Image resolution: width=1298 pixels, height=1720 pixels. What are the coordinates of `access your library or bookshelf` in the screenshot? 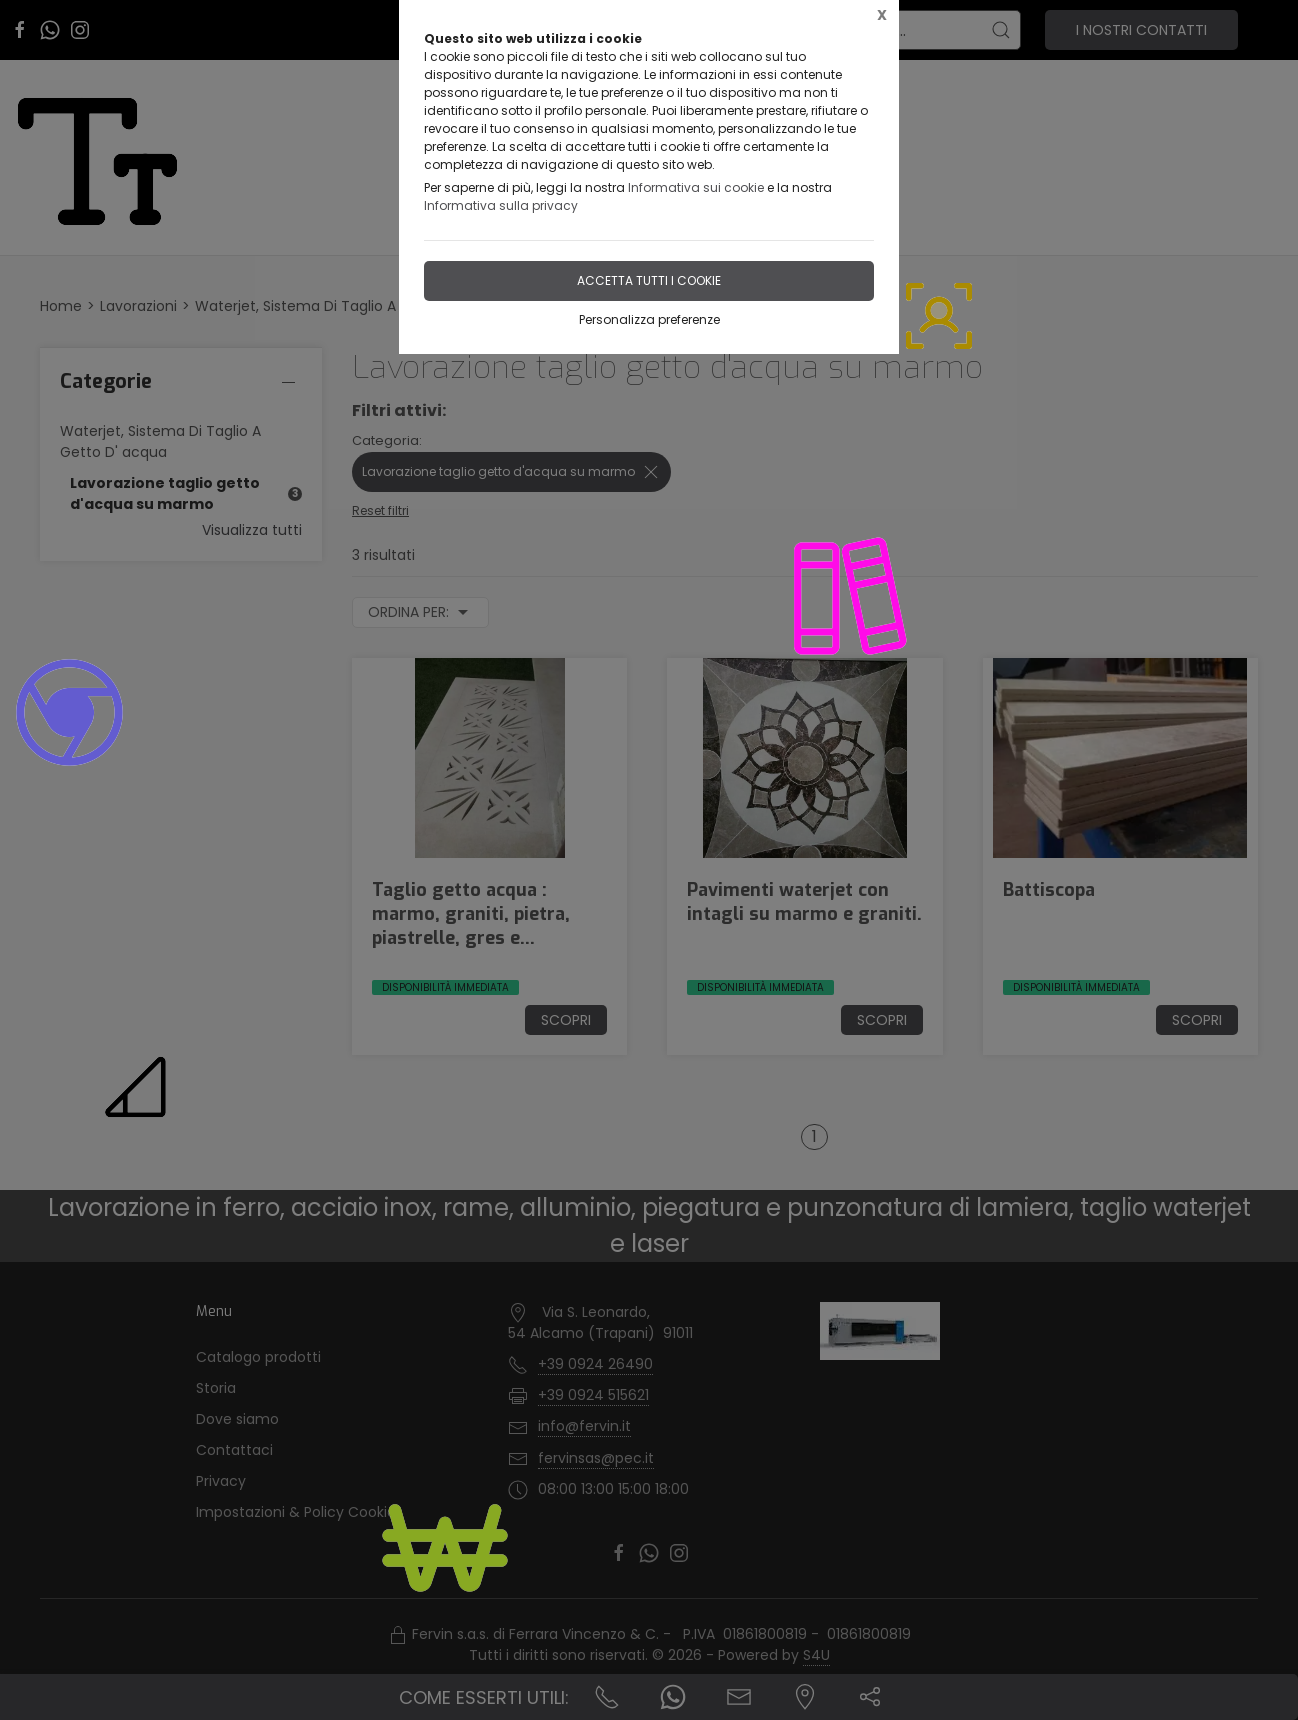 It's located at (845, 598).